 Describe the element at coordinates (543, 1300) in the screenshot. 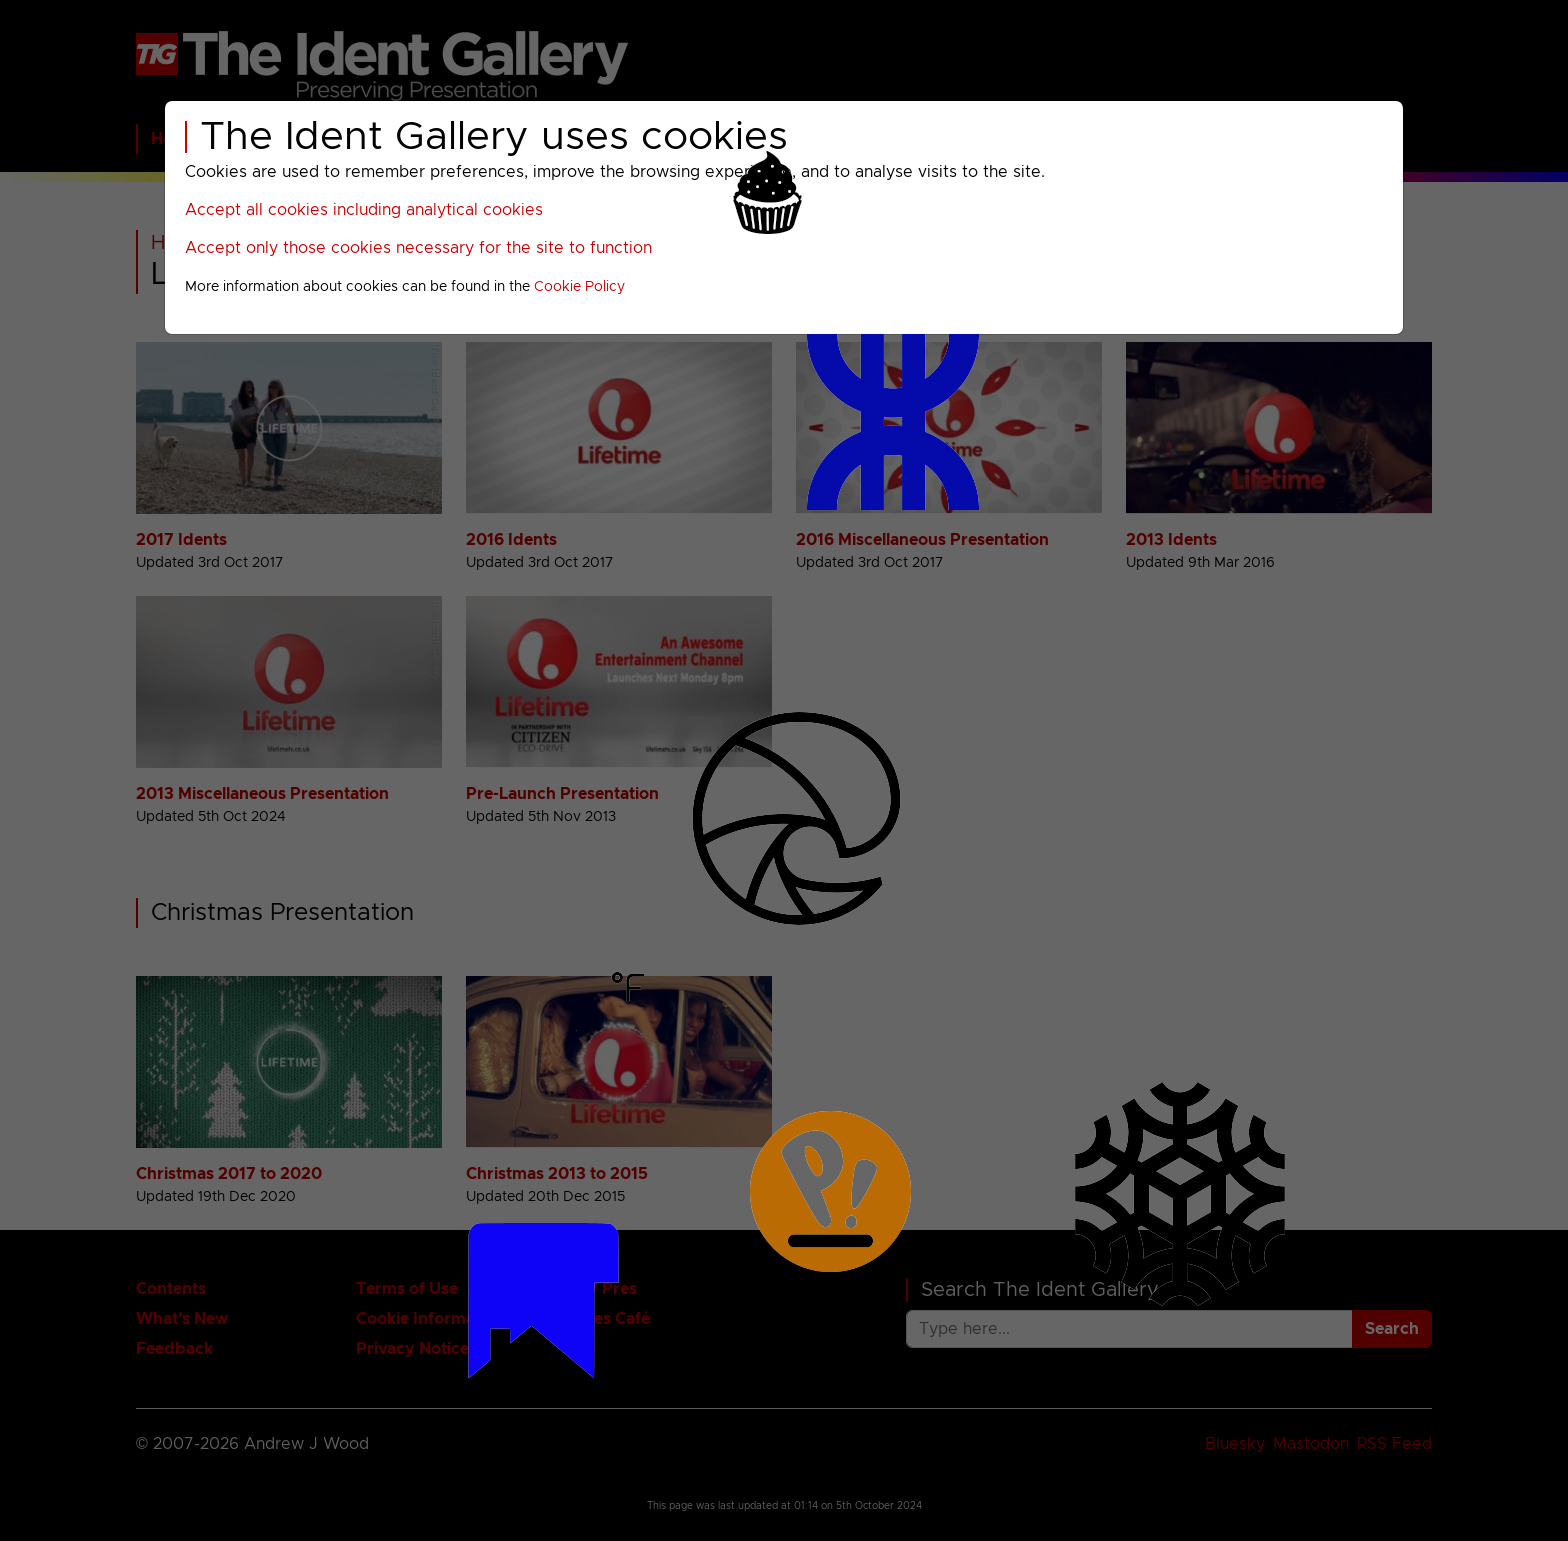

I see `homepage app logo` at that location.